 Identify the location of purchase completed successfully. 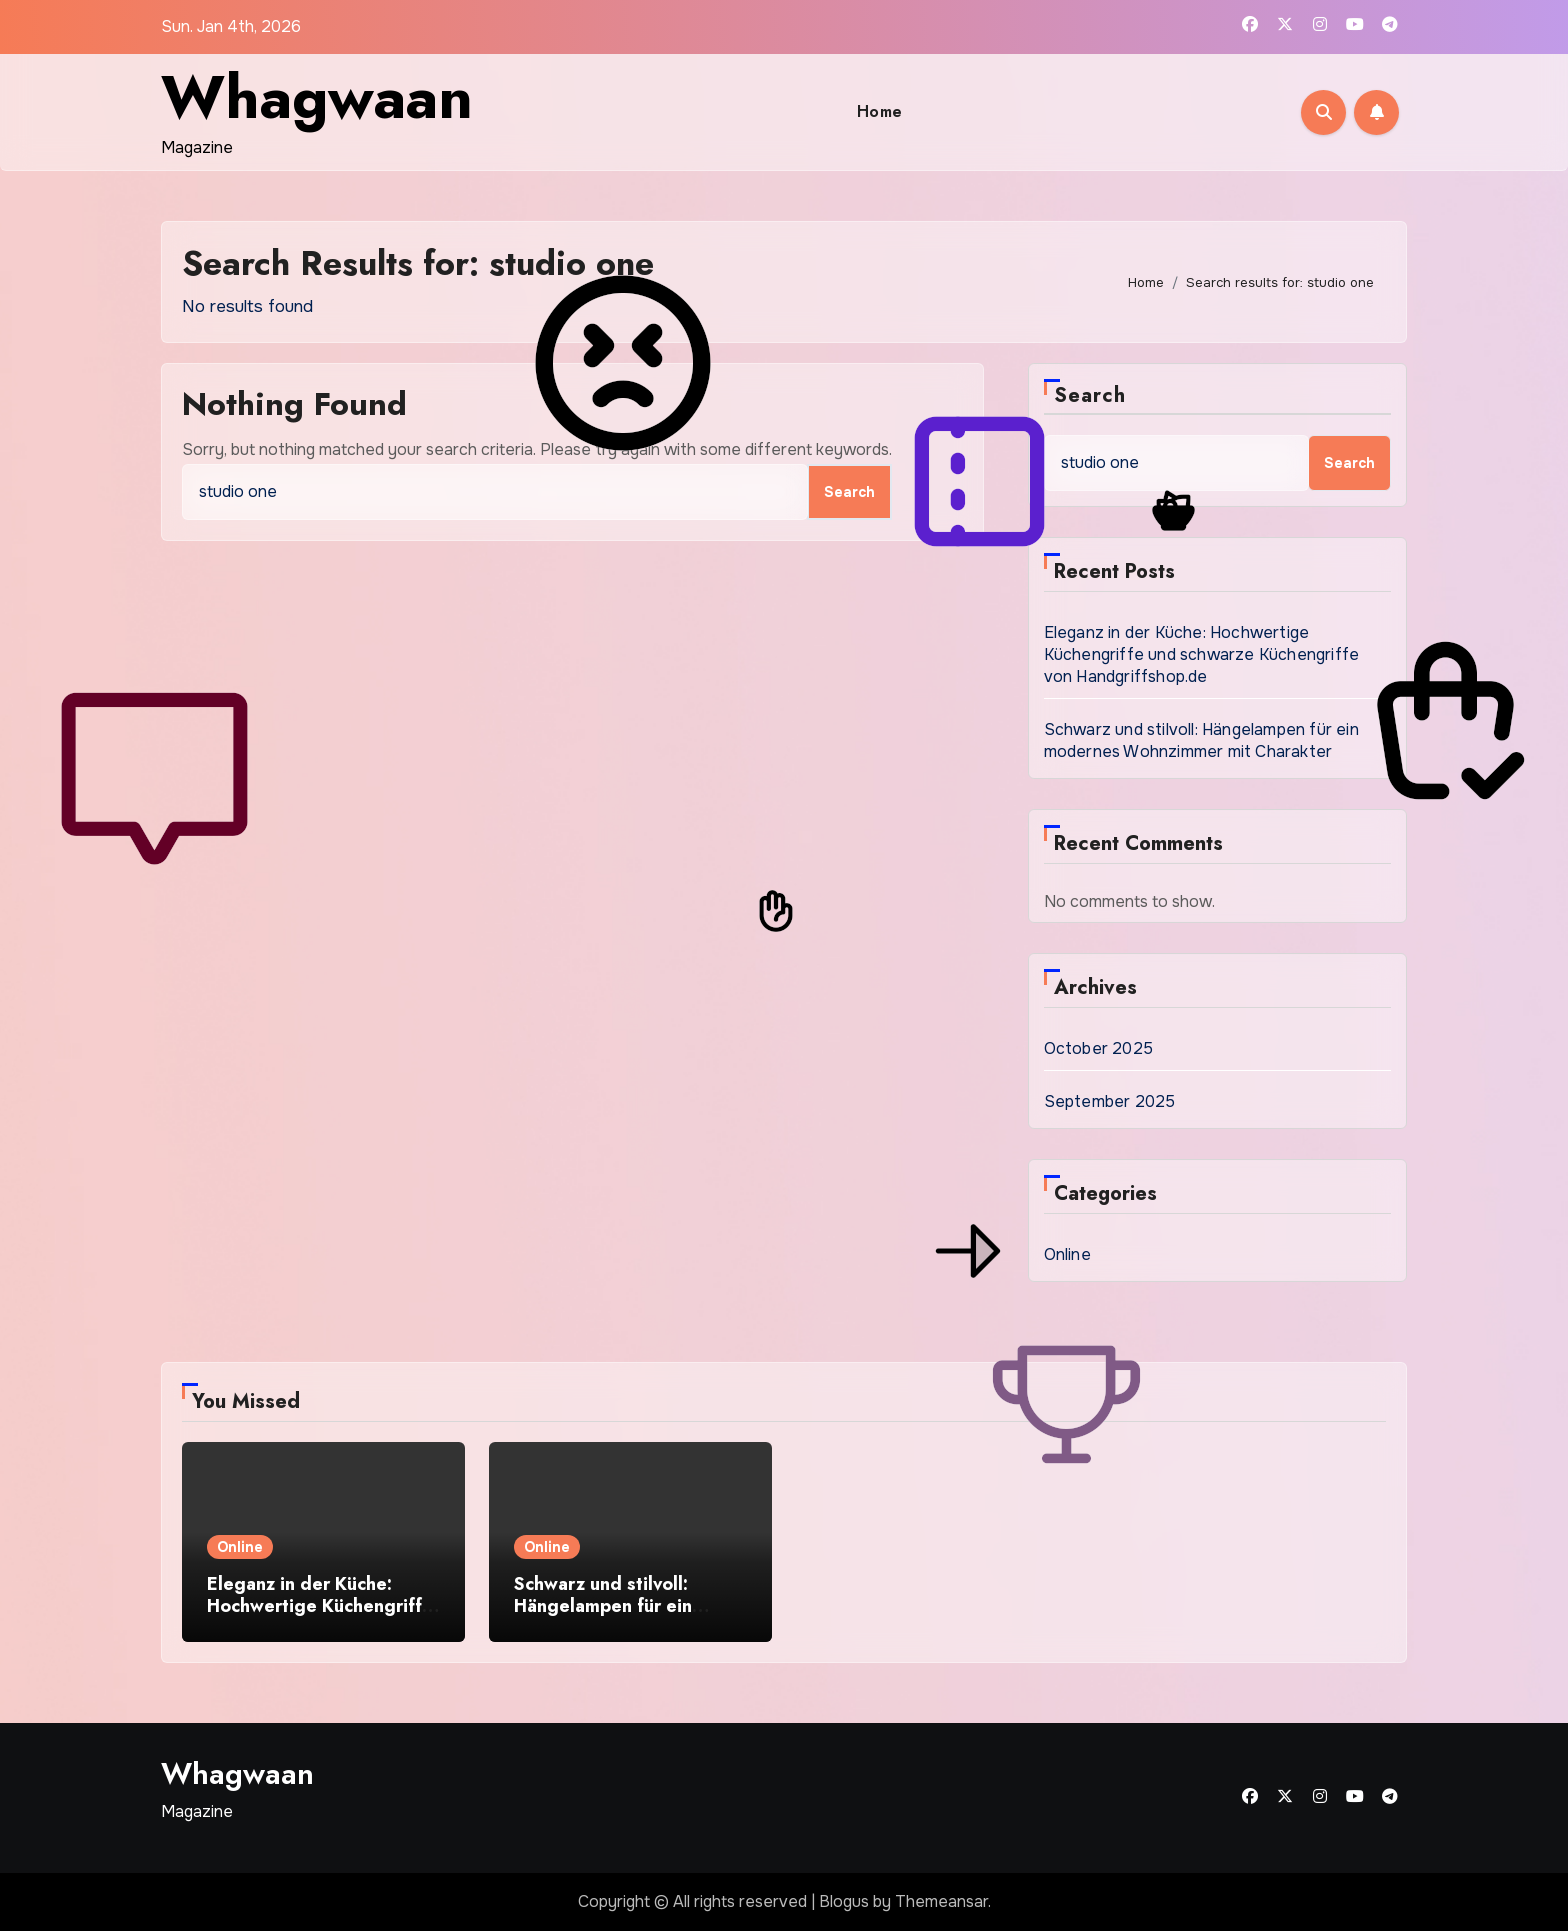
(1445, 720).